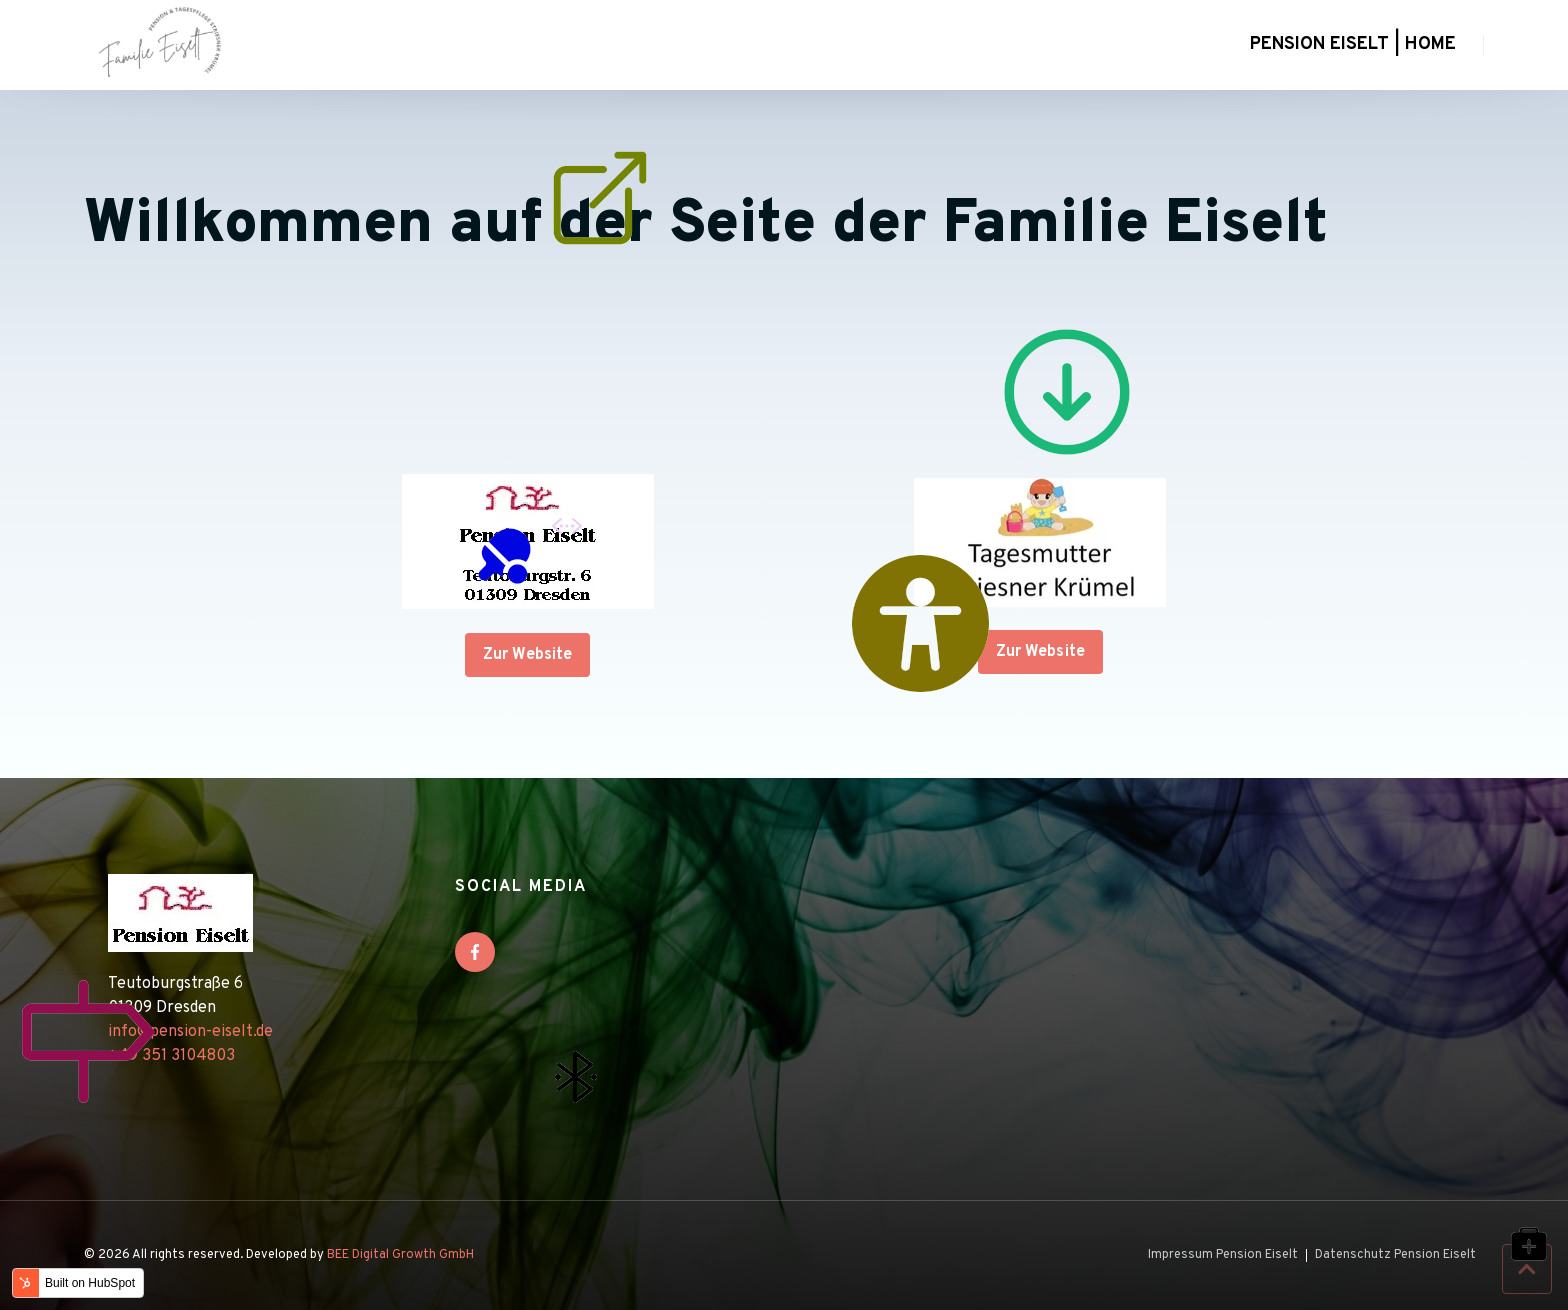  What do you see at coordinates (504, 554) in the screenshot?
I see `access table tennis or ping pong game` at bounding box center [504, 554].